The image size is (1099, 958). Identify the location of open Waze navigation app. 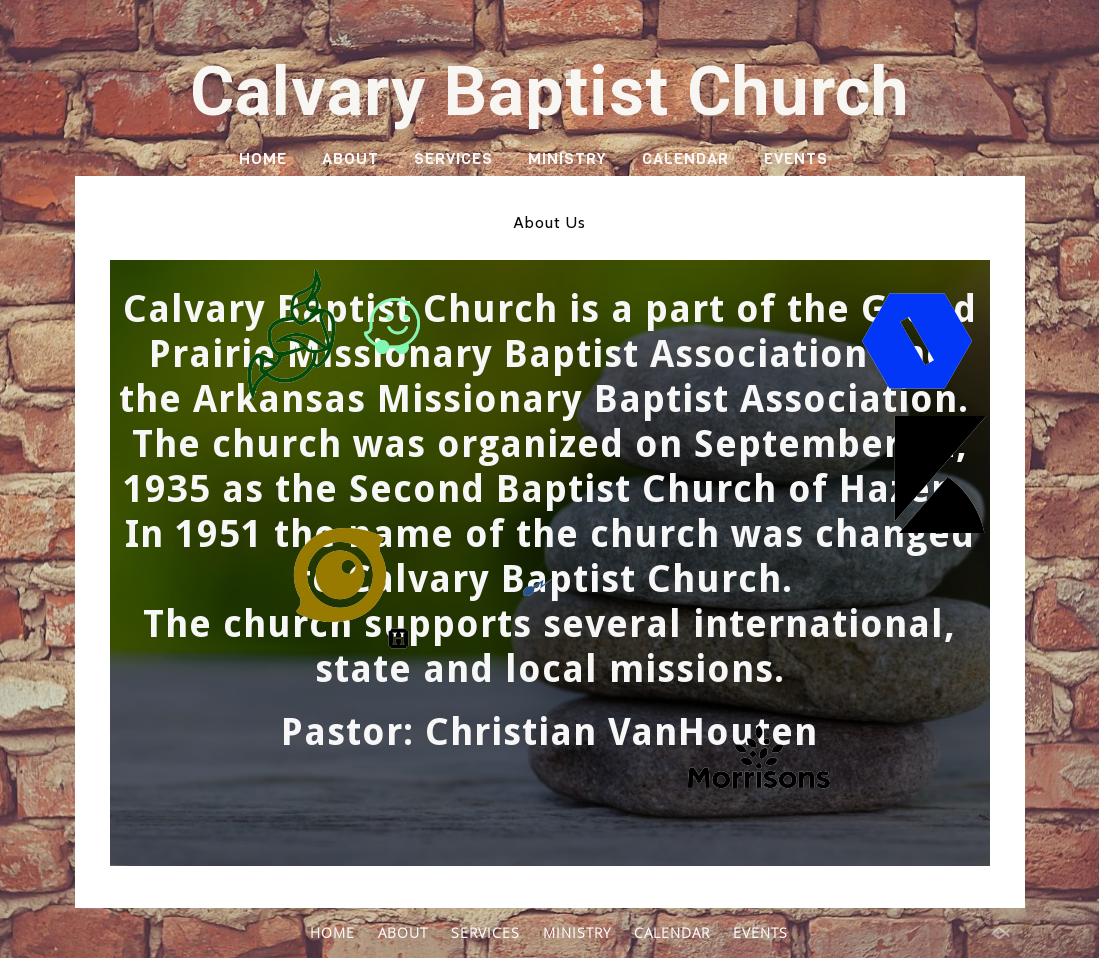
(392, 326).